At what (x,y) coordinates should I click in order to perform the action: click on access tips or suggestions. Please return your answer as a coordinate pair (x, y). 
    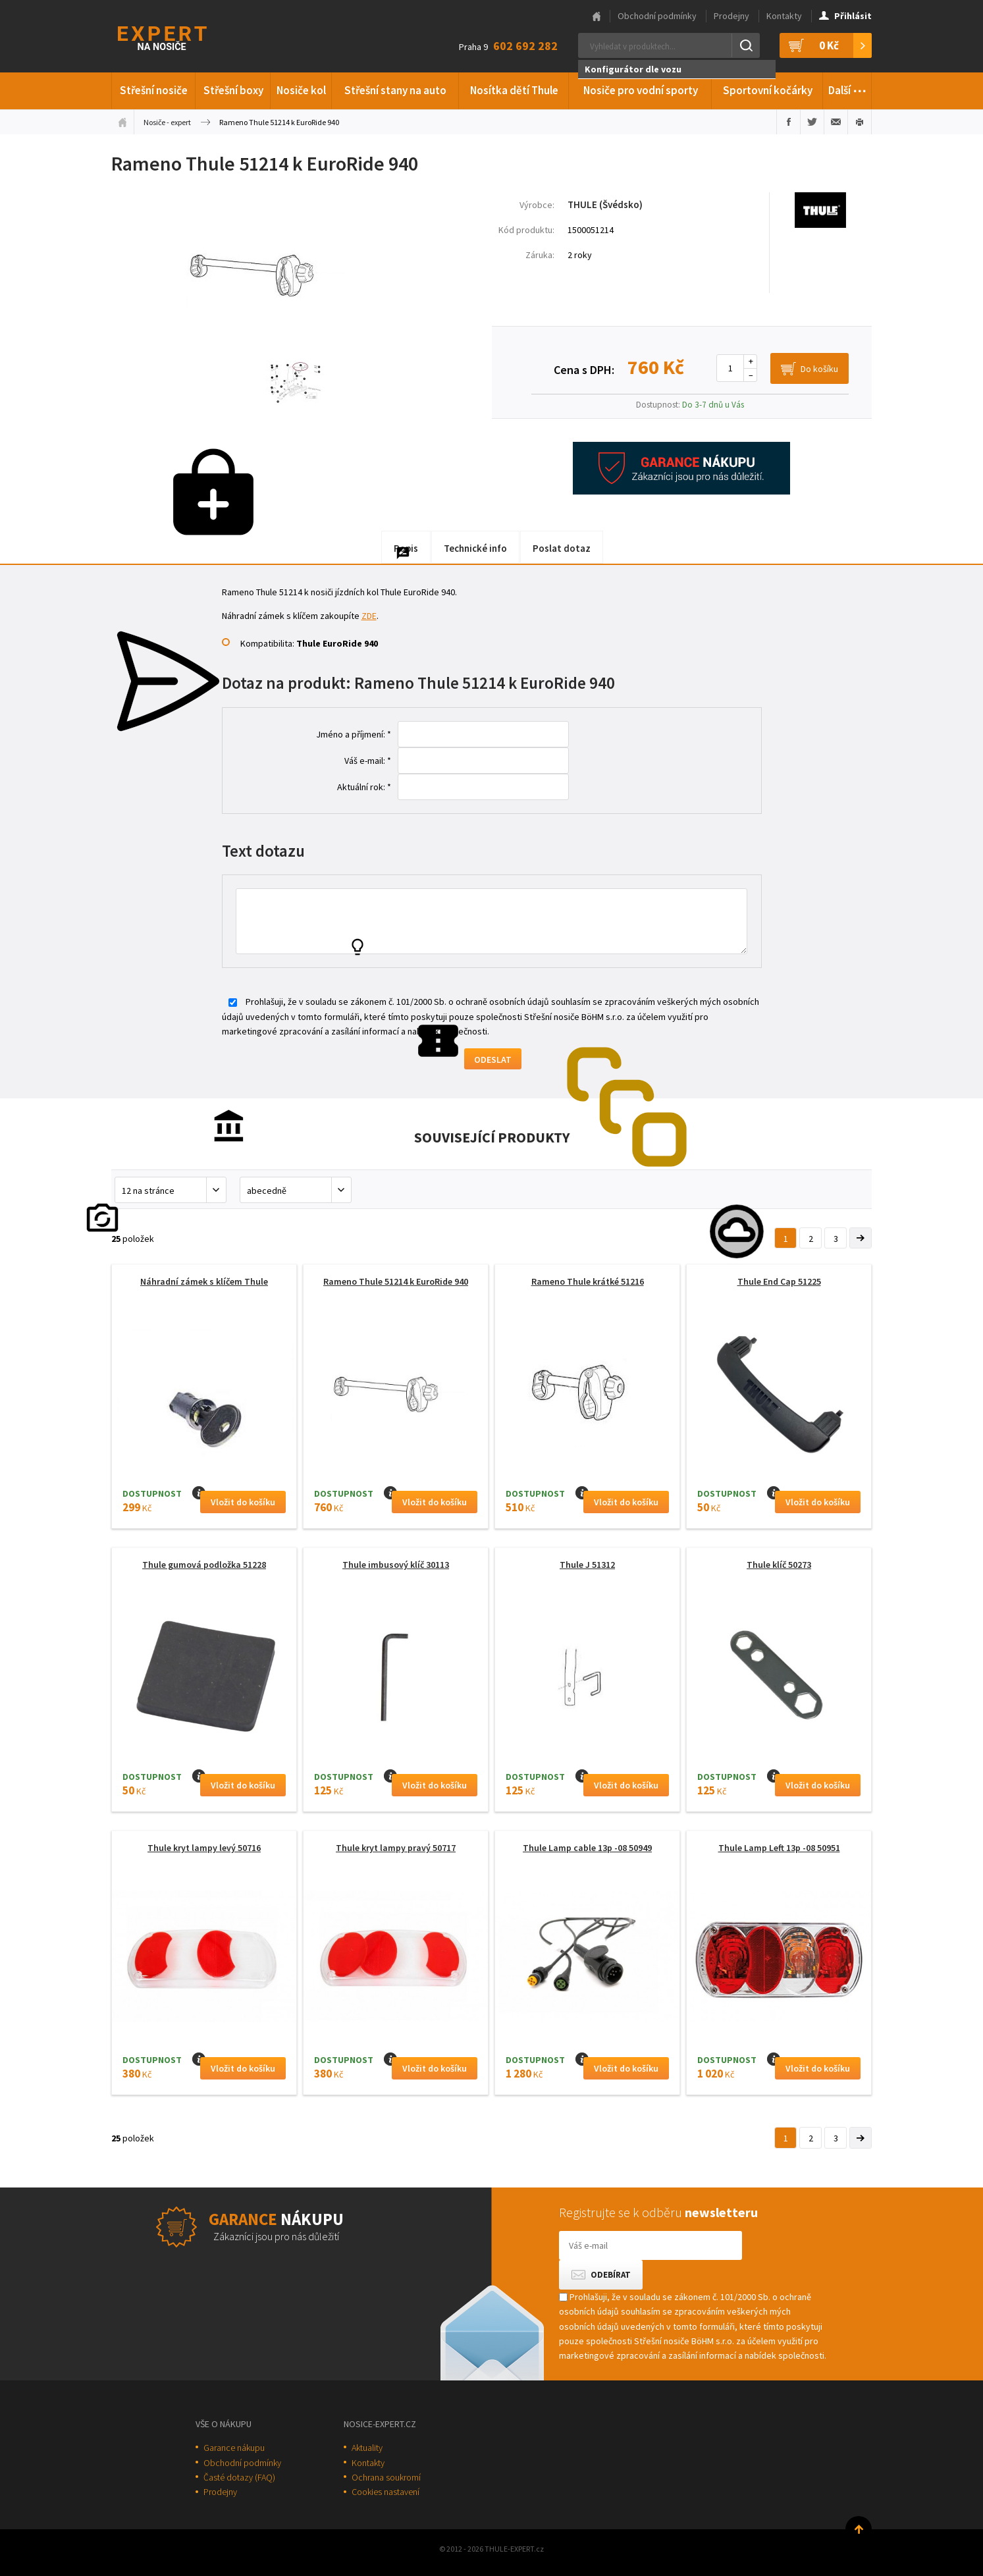
    Looking at the image, I should click on (358, 947).